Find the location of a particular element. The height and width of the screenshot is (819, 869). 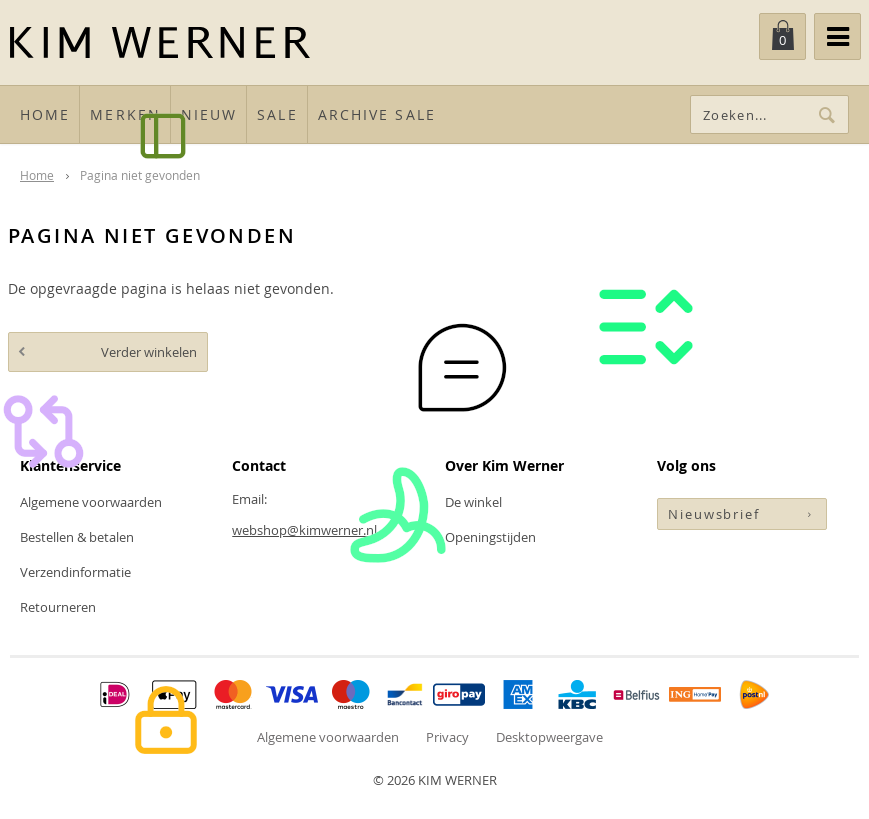

sort list items ascending or descending is located at coordinates (646, 327).